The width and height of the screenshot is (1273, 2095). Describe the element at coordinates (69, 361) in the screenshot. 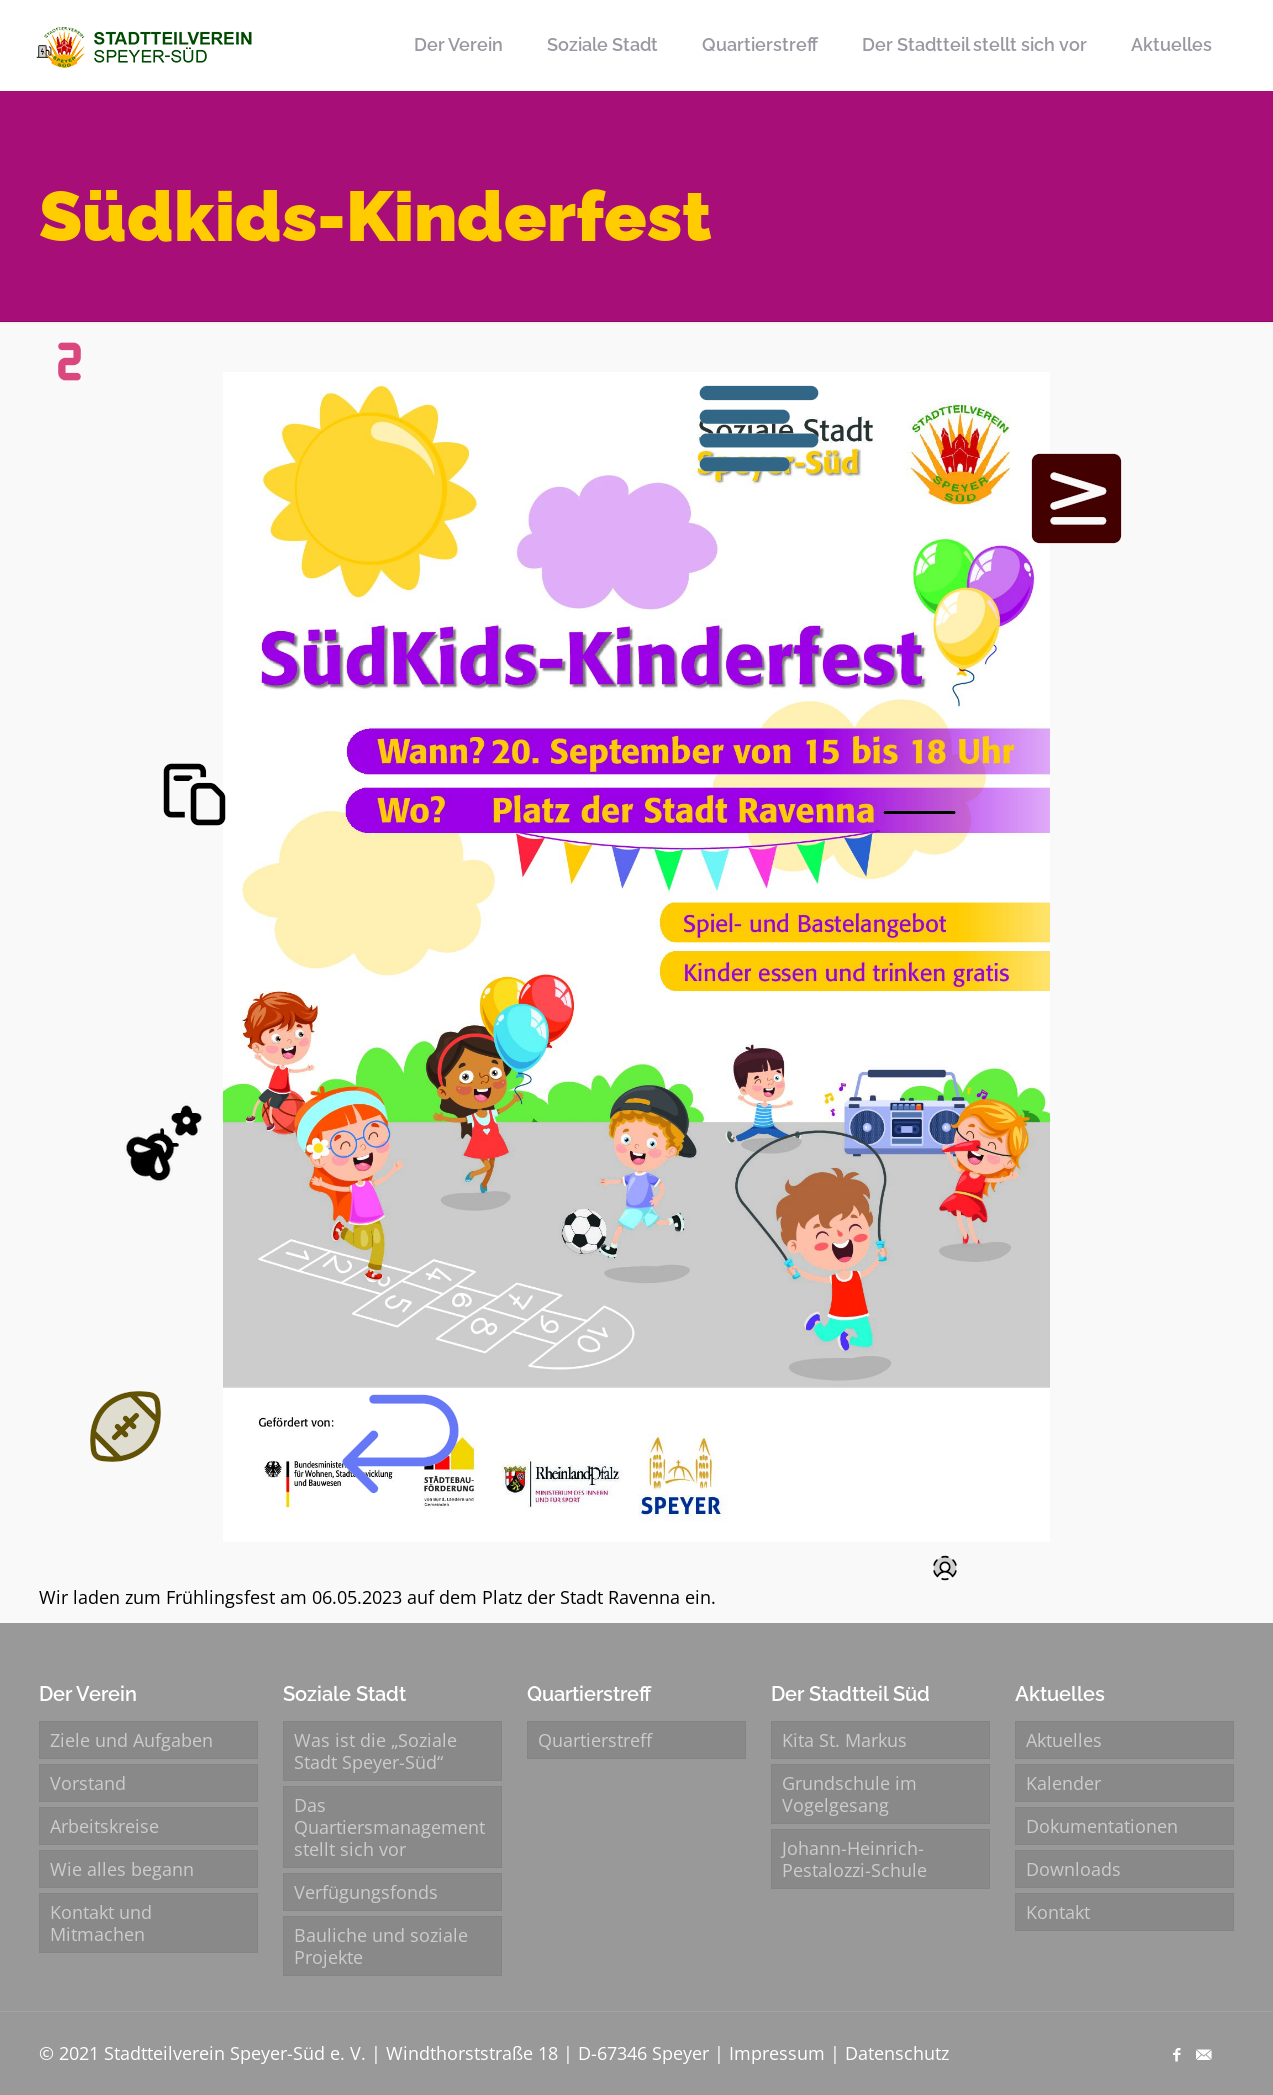

I see `indicates second item or step in a sequence` at that location.